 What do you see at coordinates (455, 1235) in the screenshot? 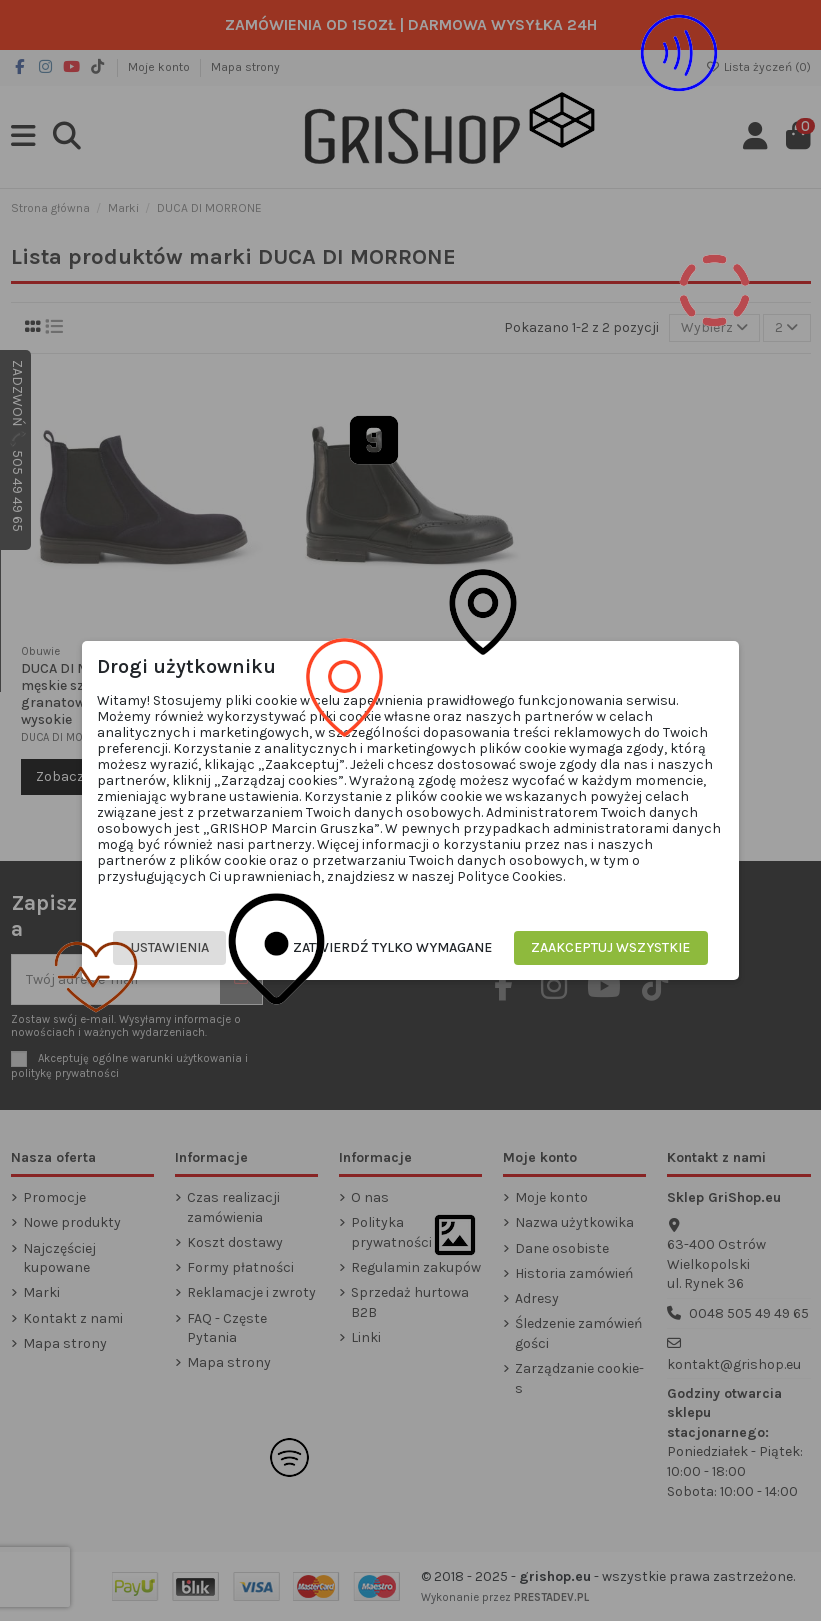
I see `switch to satellite map view` at bounding box center [455, 1235].